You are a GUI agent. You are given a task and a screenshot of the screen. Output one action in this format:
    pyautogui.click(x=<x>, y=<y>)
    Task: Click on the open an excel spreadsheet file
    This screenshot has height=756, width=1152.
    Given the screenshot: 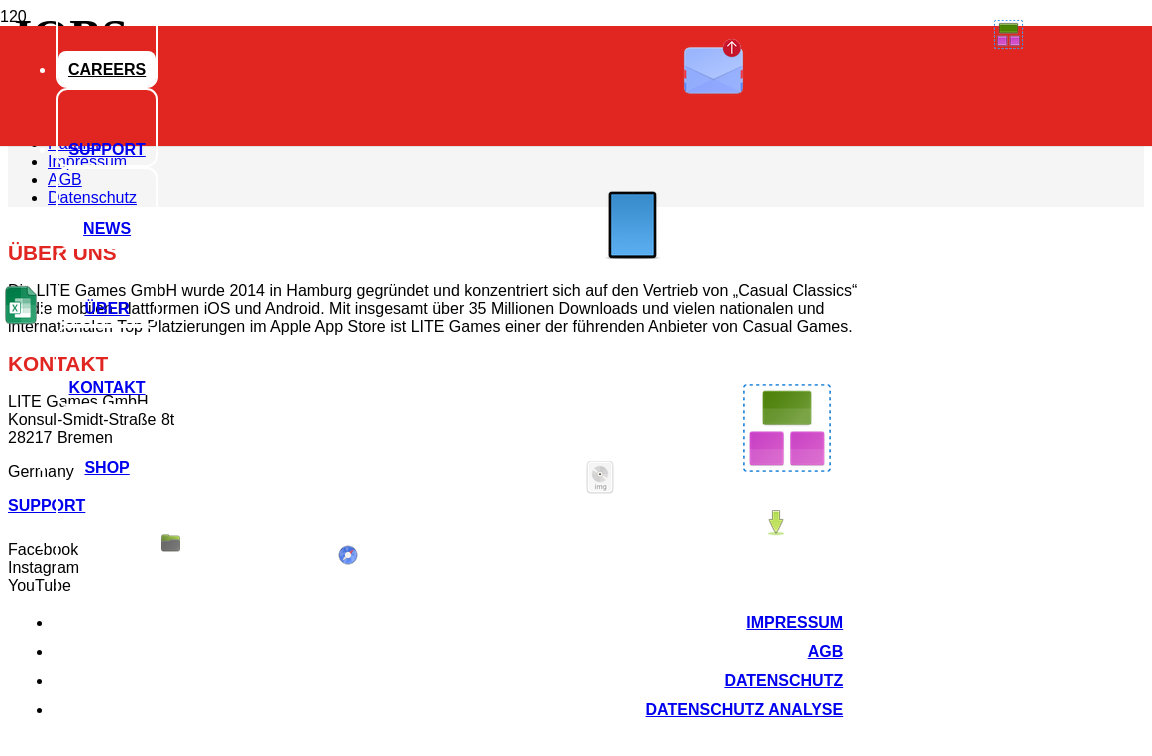 What is the action you would take?
    pyautogui.click(x=21, y=305)
    